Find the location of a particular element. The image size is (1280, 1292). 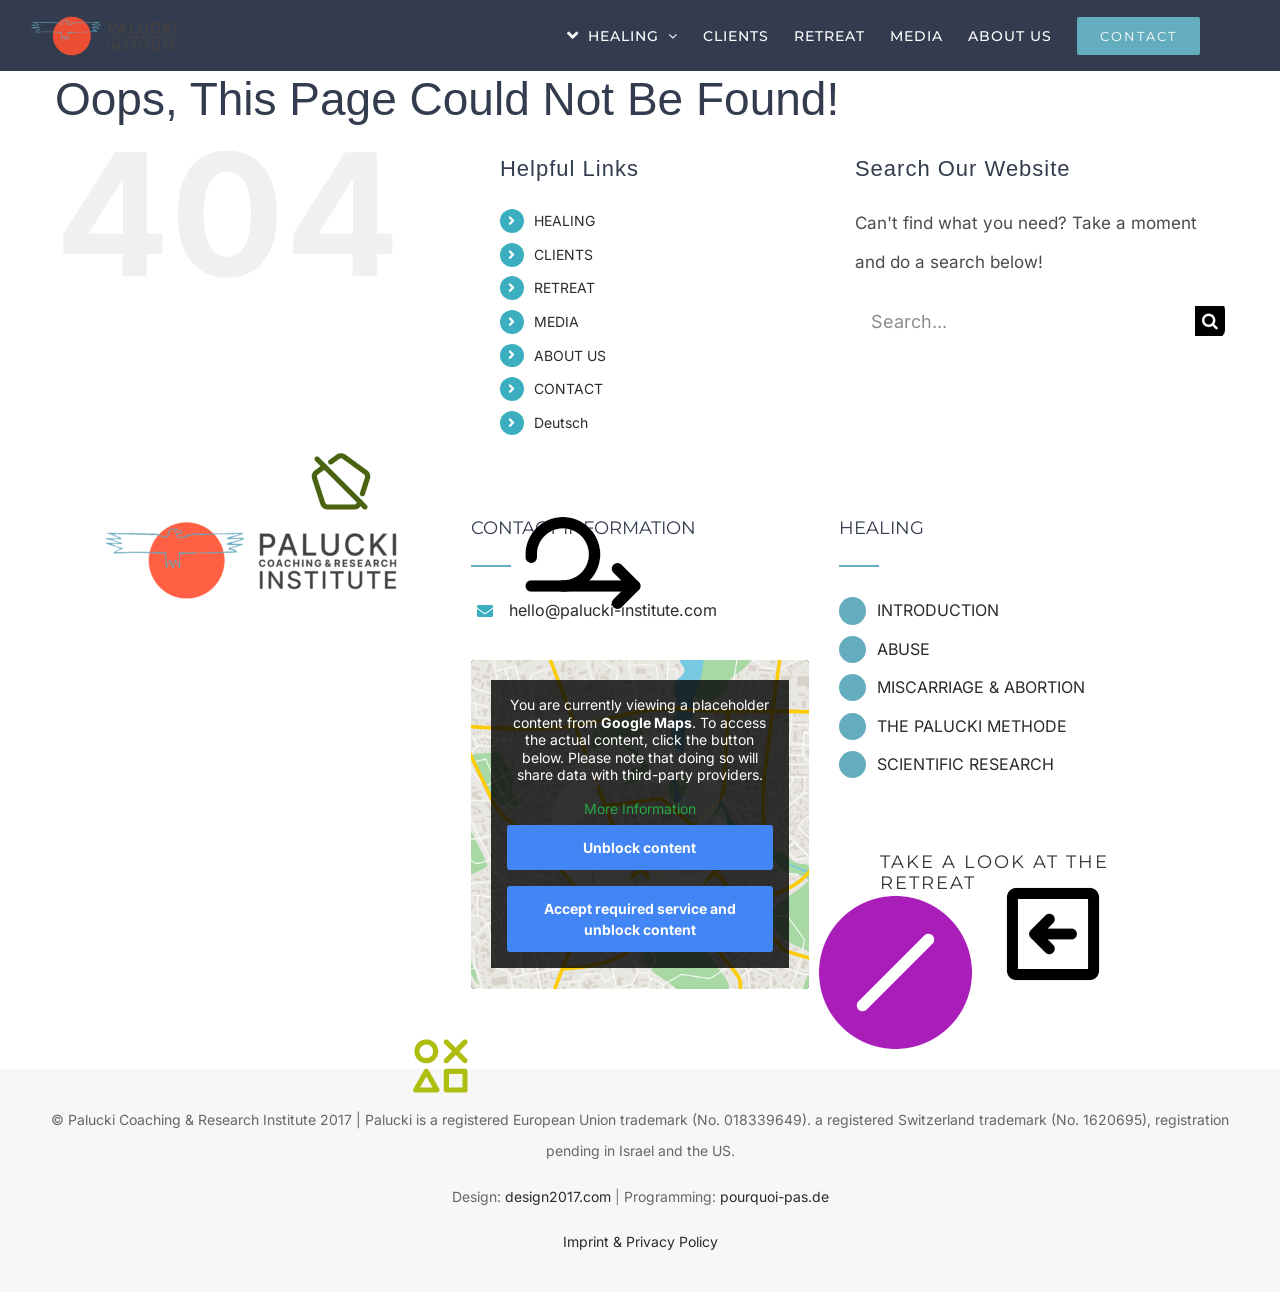

iterate or repeat a process is located at coordinates (583, 563).